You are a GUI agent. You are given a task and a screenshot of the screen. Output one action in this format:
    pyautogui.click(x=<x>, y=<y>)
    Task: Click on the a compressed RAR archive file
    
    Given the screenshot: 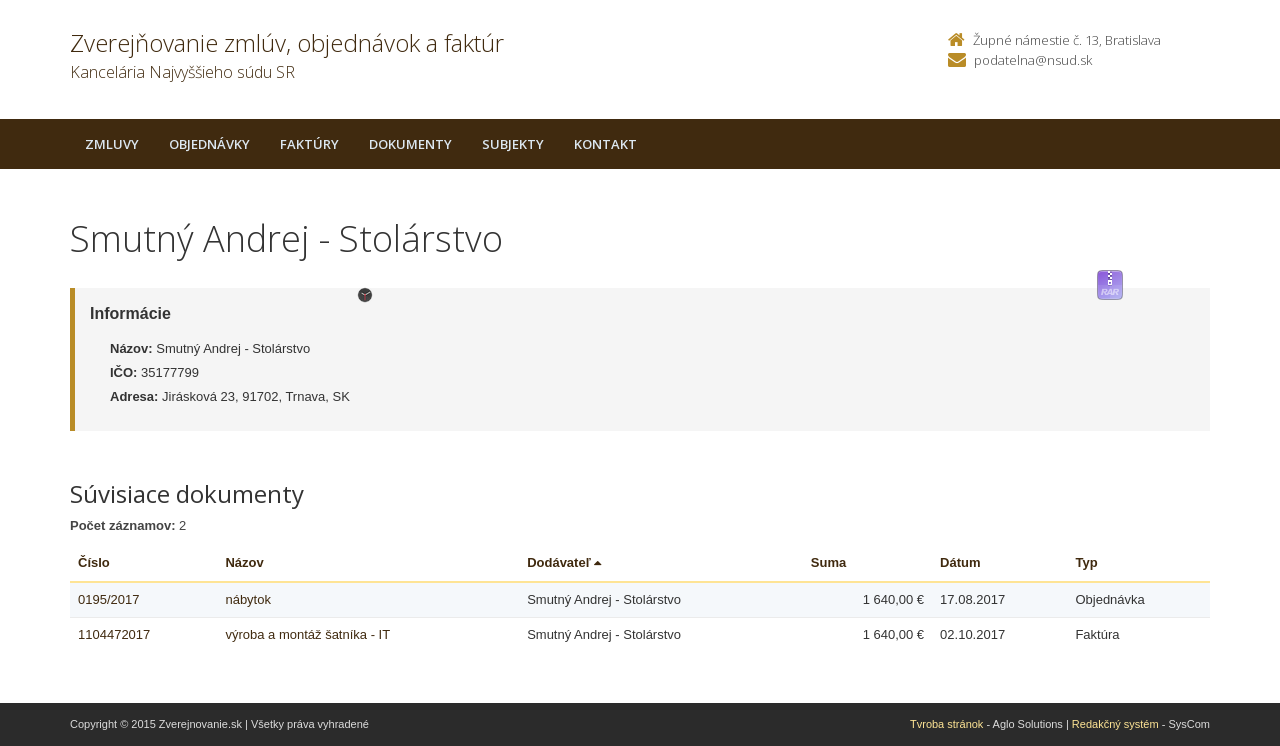 What is the action you would take?
    pyautogui.click(x=1110, y=285)
    